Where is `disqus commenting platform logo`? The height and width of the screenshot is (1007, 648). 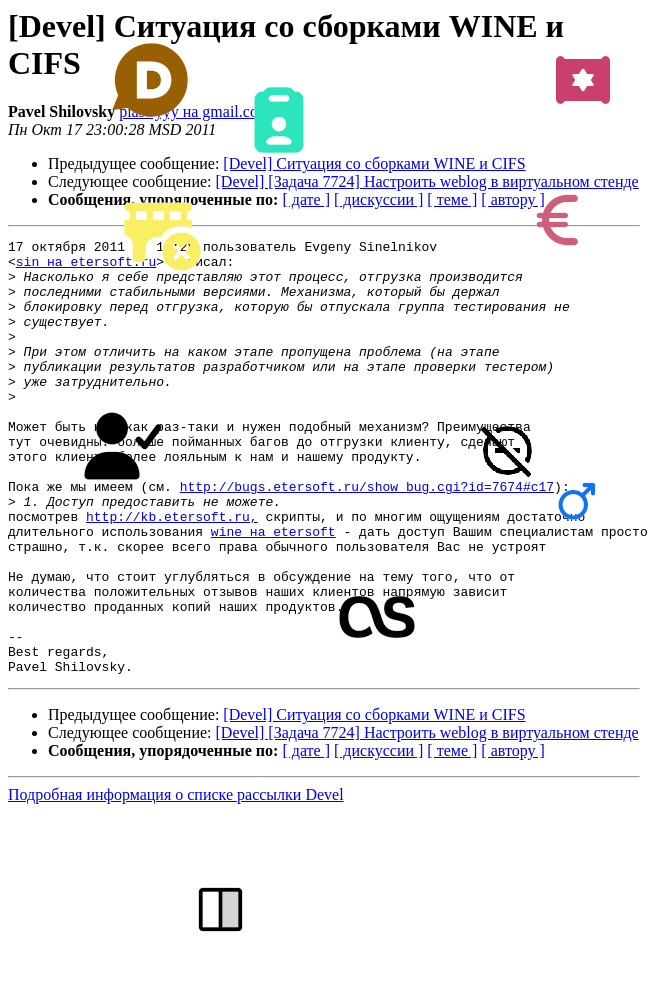 disqus commenting platform logo is located at coordinates (151, 80).